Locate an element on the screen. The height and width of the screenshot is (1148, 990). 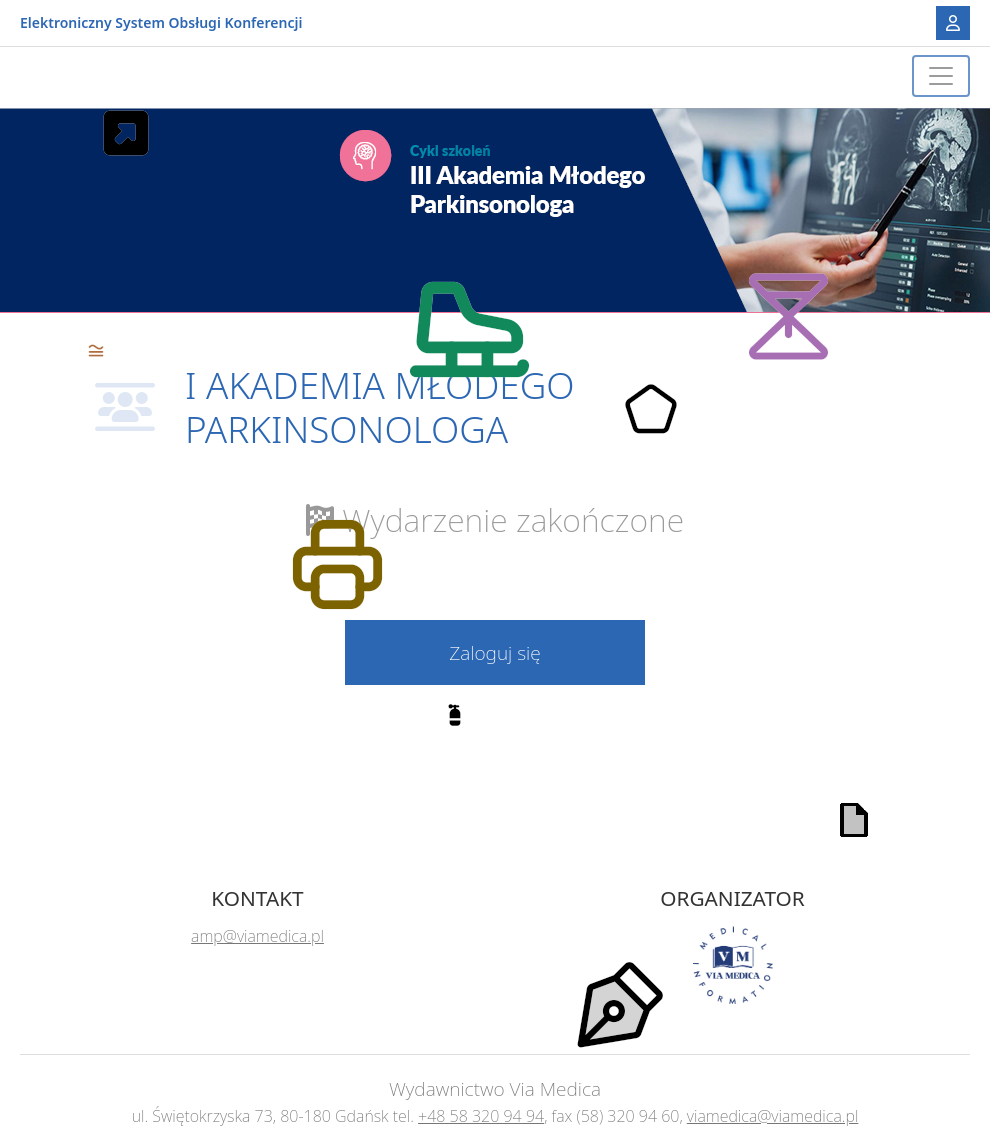
open link in a new tab or window is located at coordinates (126, 133).